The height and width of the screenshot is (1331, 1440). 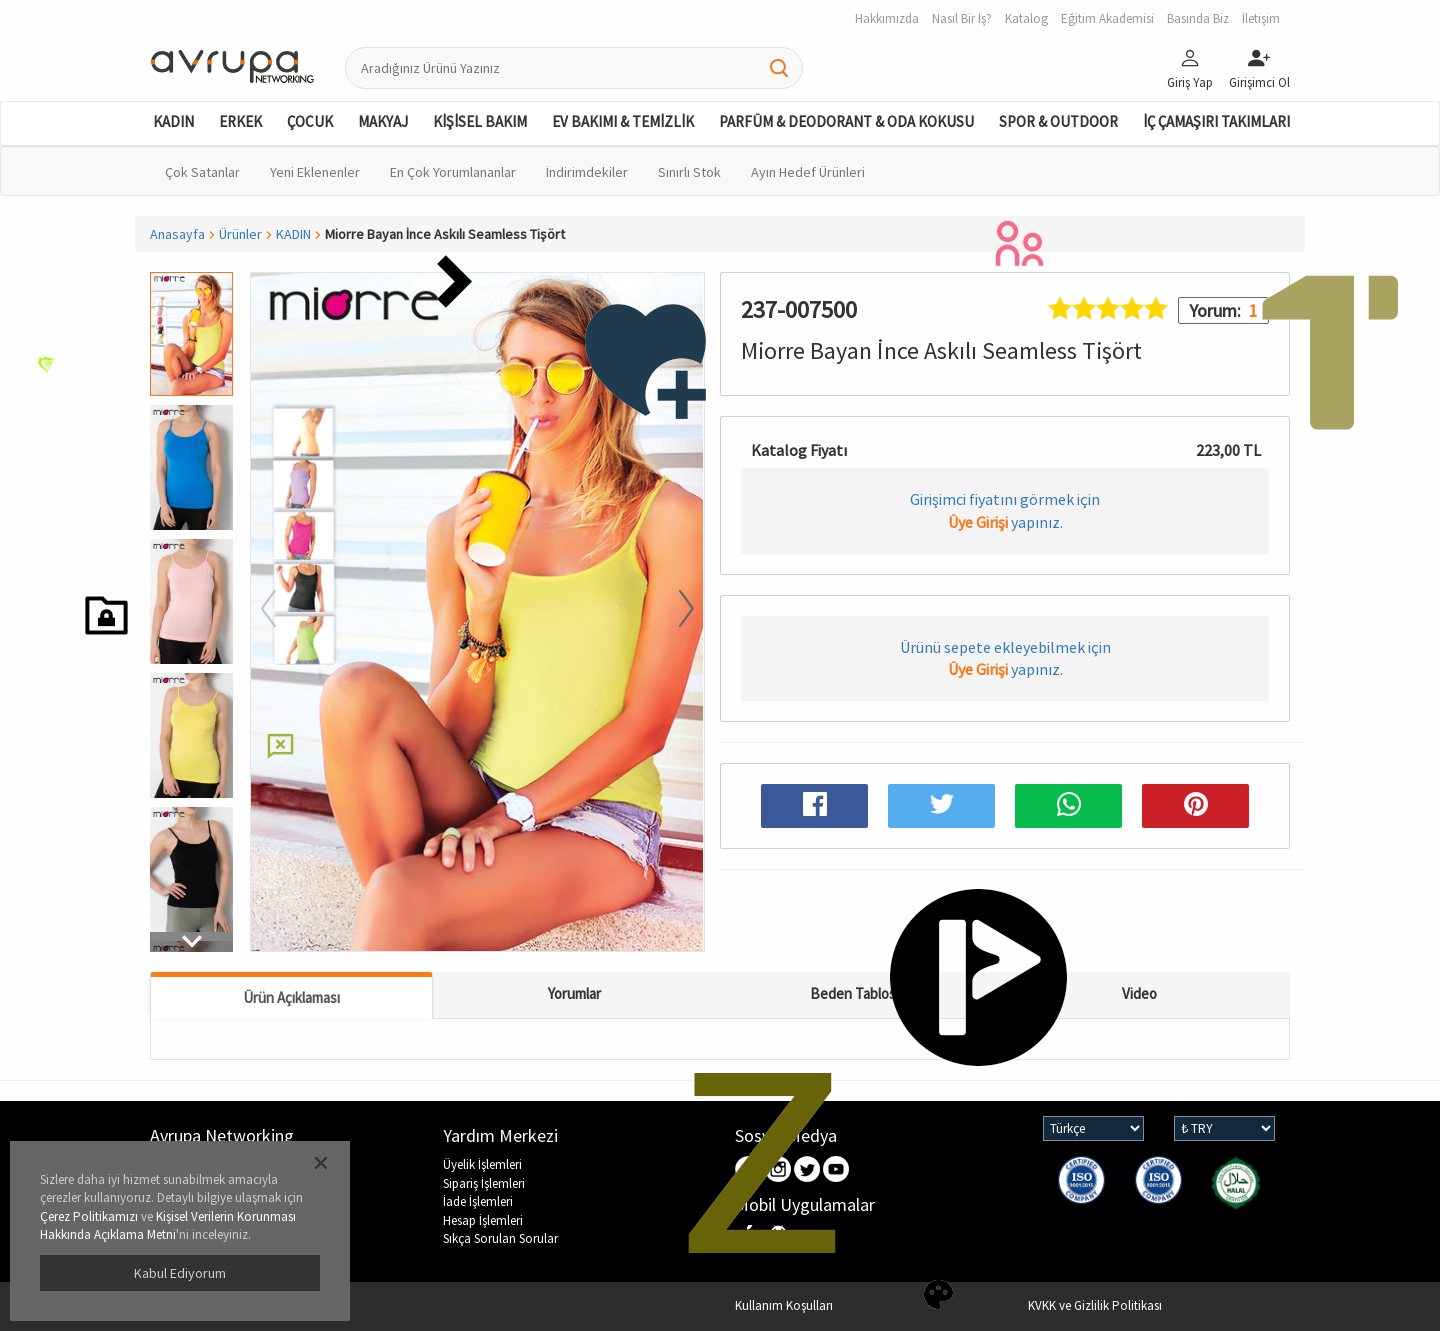 What do you see at coordinates (280, 745) in the screenshot?
I see `delete a conversation` at bounding box center [280, 745].